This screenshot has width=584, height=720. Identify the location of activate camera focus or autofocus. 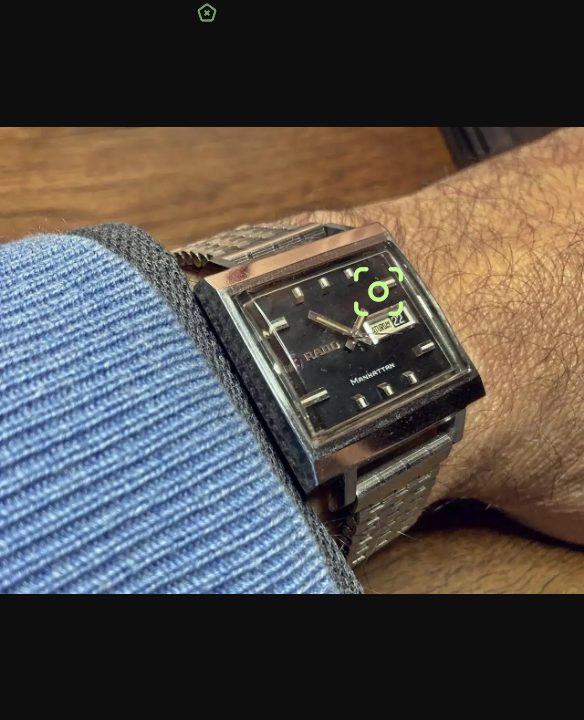
(378, 291).